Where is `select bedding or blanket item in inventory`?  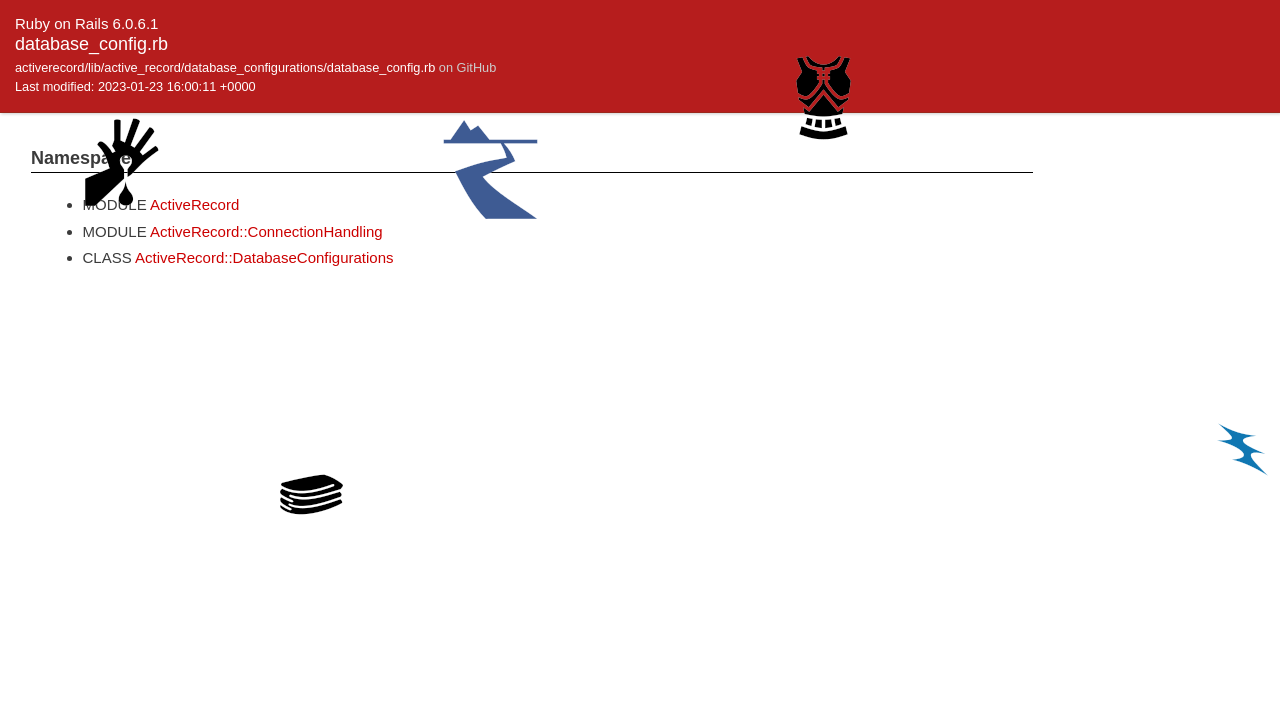
select bedding or blanket item in inventory is located at coordinates (311, 494).